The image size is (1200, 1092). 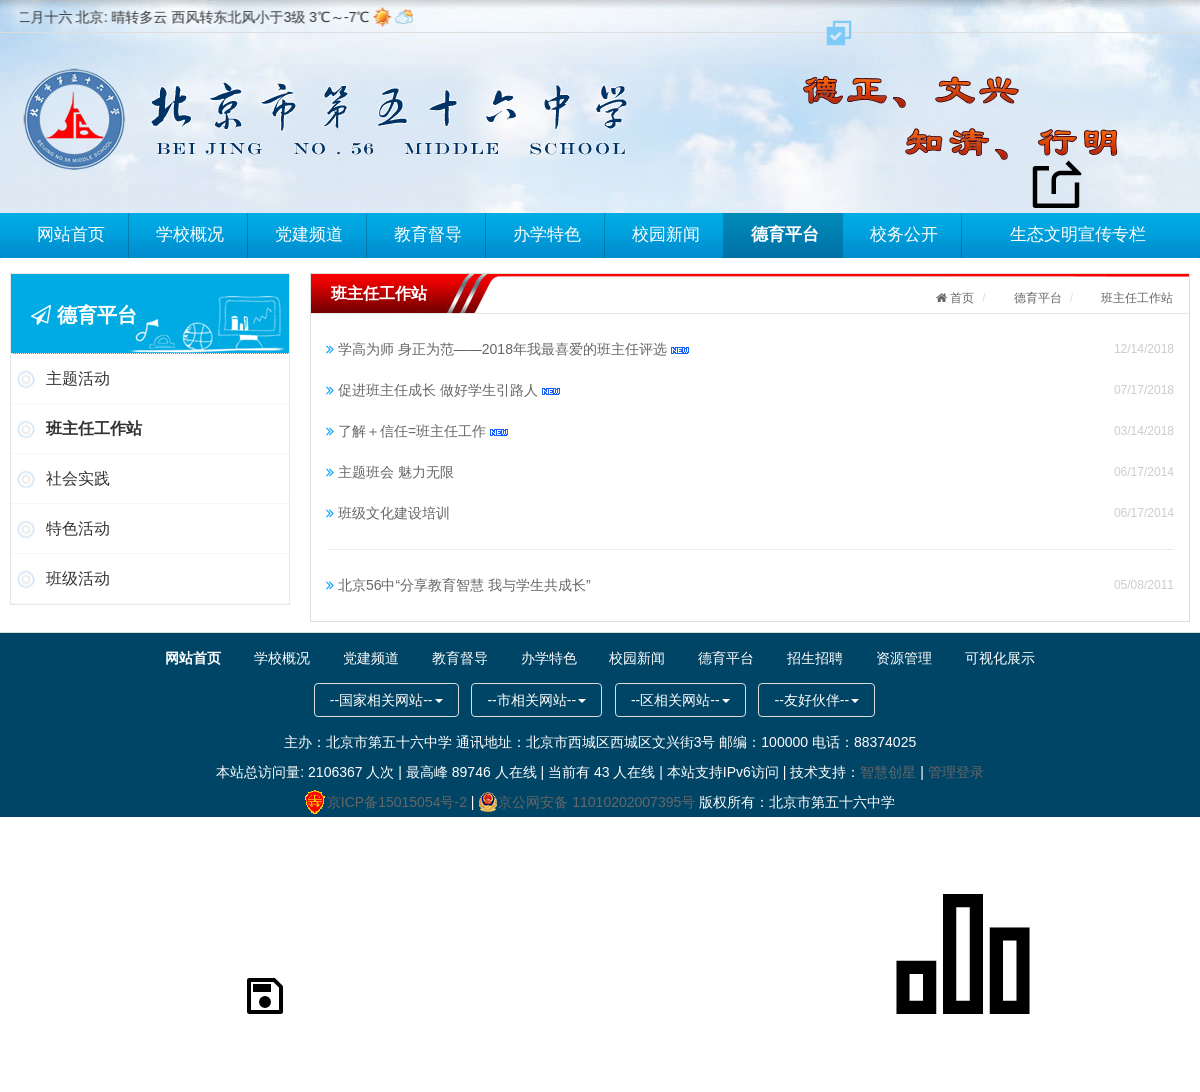 I want to click on share content to another app or platform, so click(x=1056, y=187).